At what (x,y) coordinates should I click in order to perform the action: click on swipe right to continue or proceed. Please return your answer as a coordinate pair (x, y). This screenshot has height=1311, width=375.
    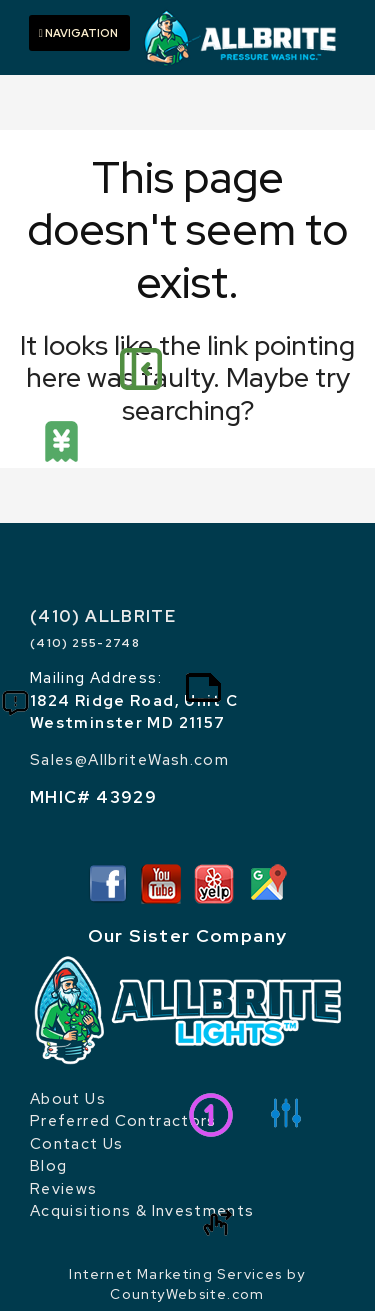
    Looking at the image, I should click on (216, 1223).